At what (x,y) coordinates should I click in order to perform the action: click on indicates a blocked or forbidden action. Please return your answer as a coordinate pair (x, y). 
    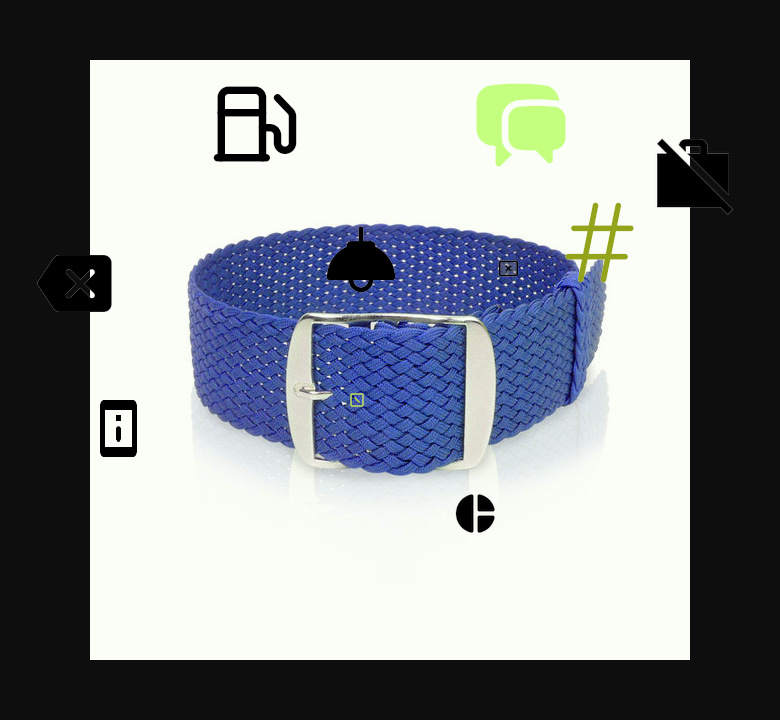
    Looking at the image, I should click on (357, 400).